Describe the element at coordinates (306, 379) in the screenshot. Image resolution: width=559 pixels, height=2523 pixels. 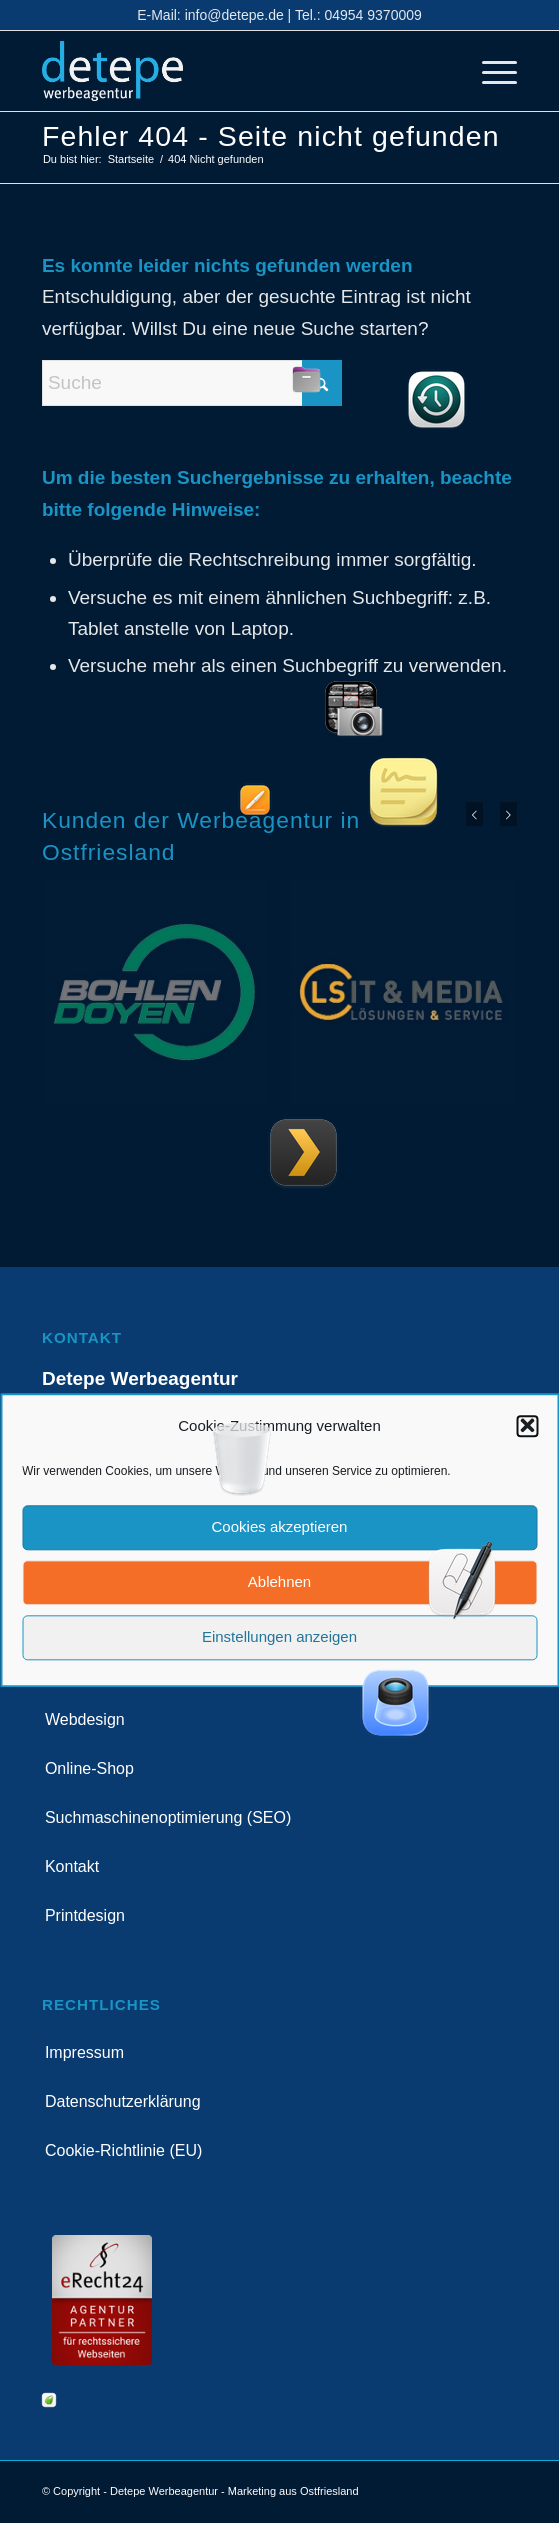
I see `open the nautilus file manager` at that location.